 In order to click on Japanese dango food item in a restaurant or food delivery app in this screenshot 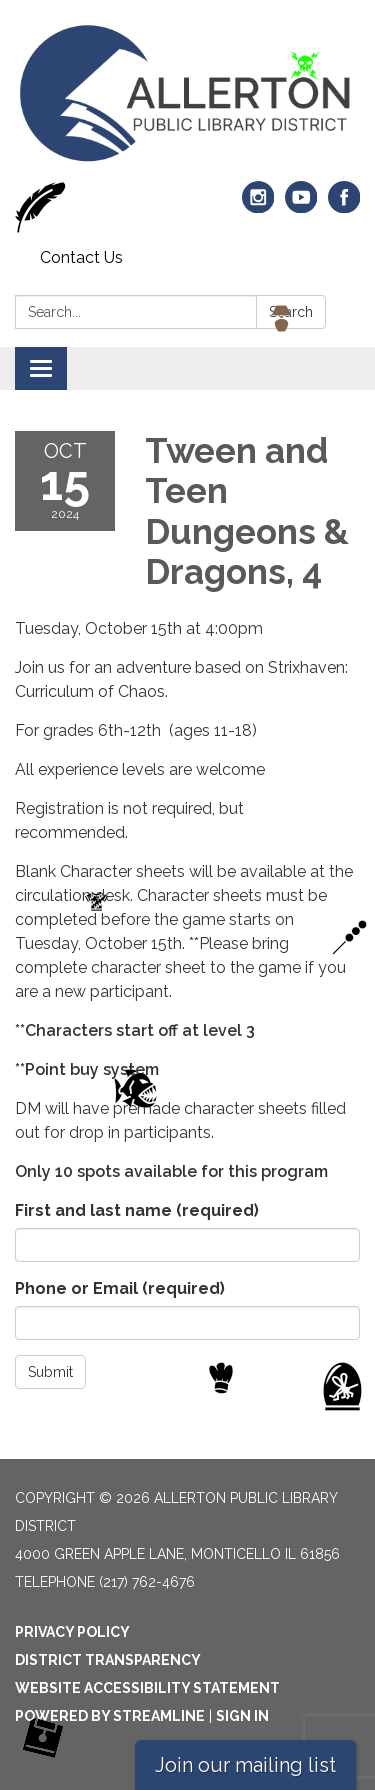, I will do `click(349, 937)`.